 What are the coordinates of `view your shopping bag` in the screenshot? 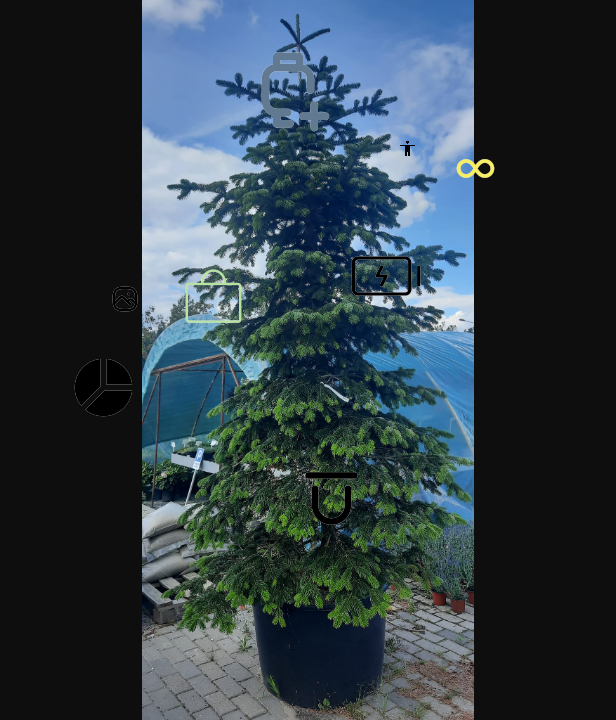 It's located at (213, 299).